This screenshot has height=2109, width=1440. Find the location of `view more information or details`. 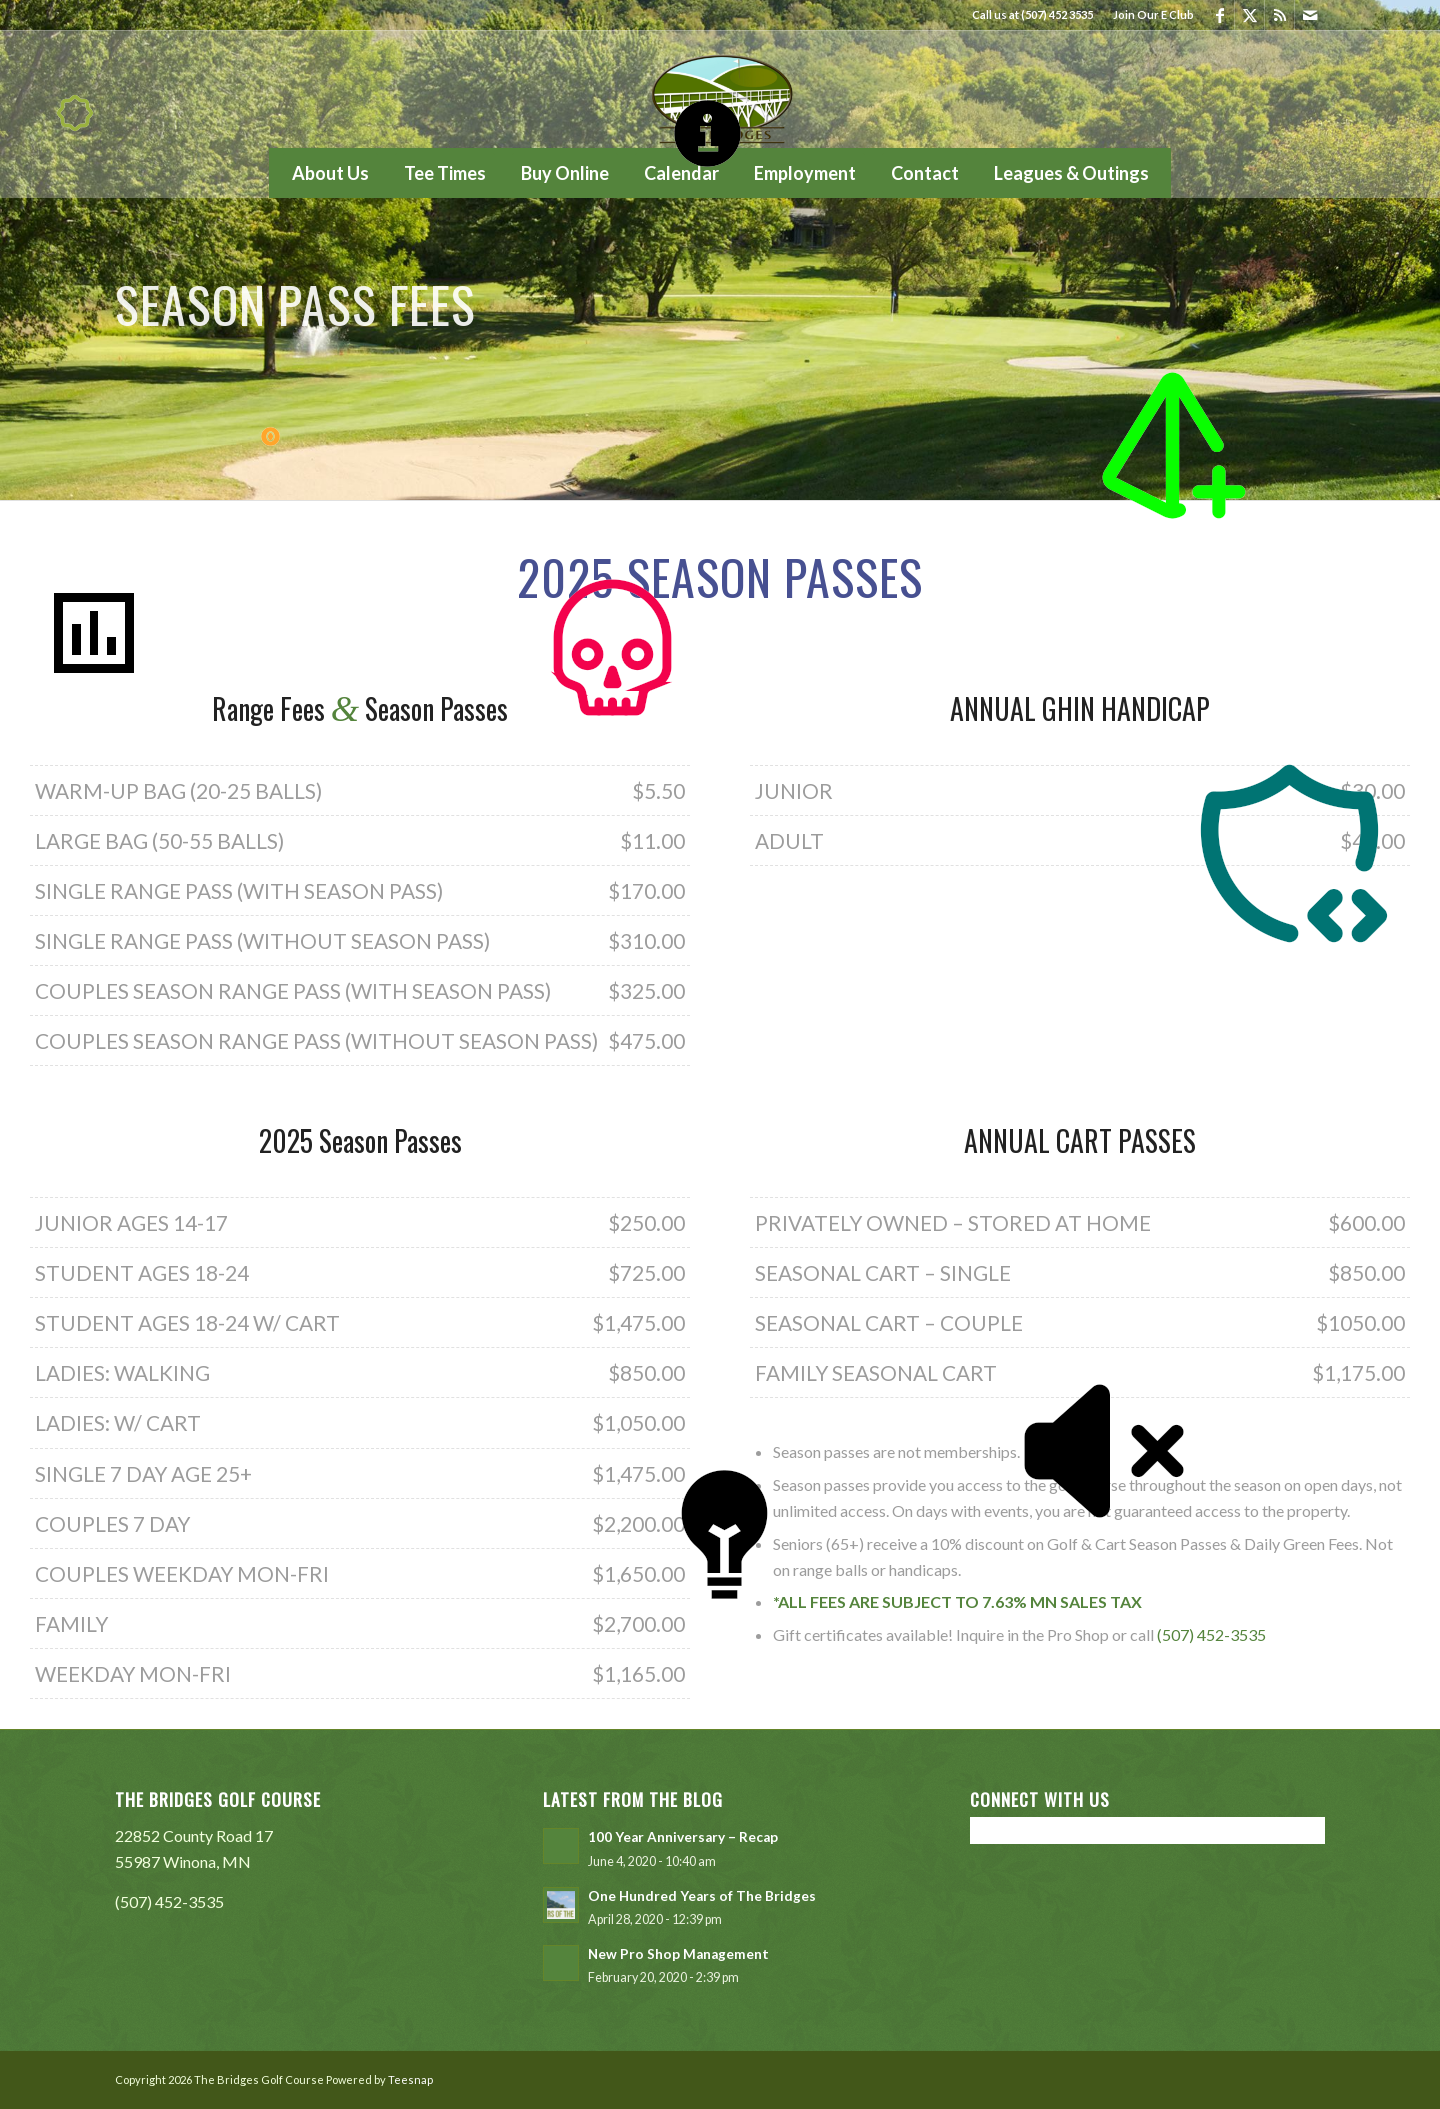

view more information or details is located at coordinates (707, 133).